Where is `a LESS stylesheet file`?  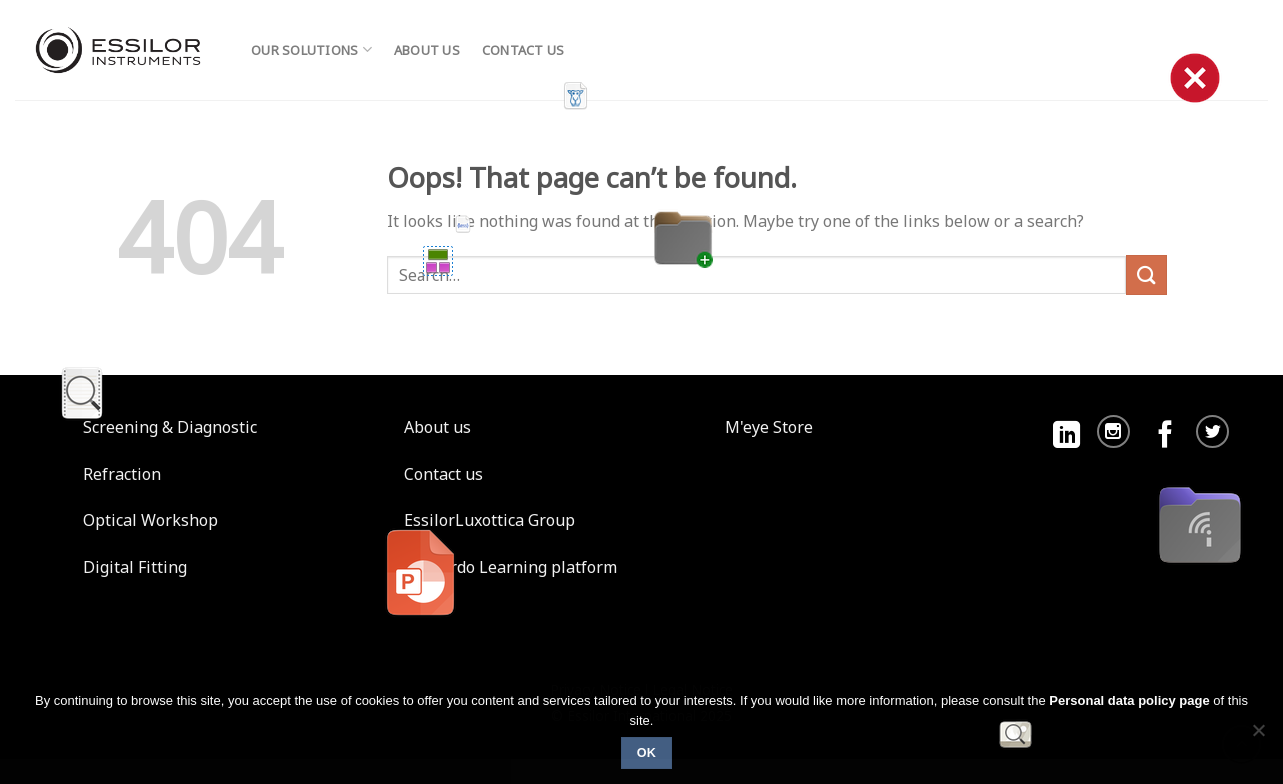
a LESS stylesheet file is located at coordinates (463, 224).